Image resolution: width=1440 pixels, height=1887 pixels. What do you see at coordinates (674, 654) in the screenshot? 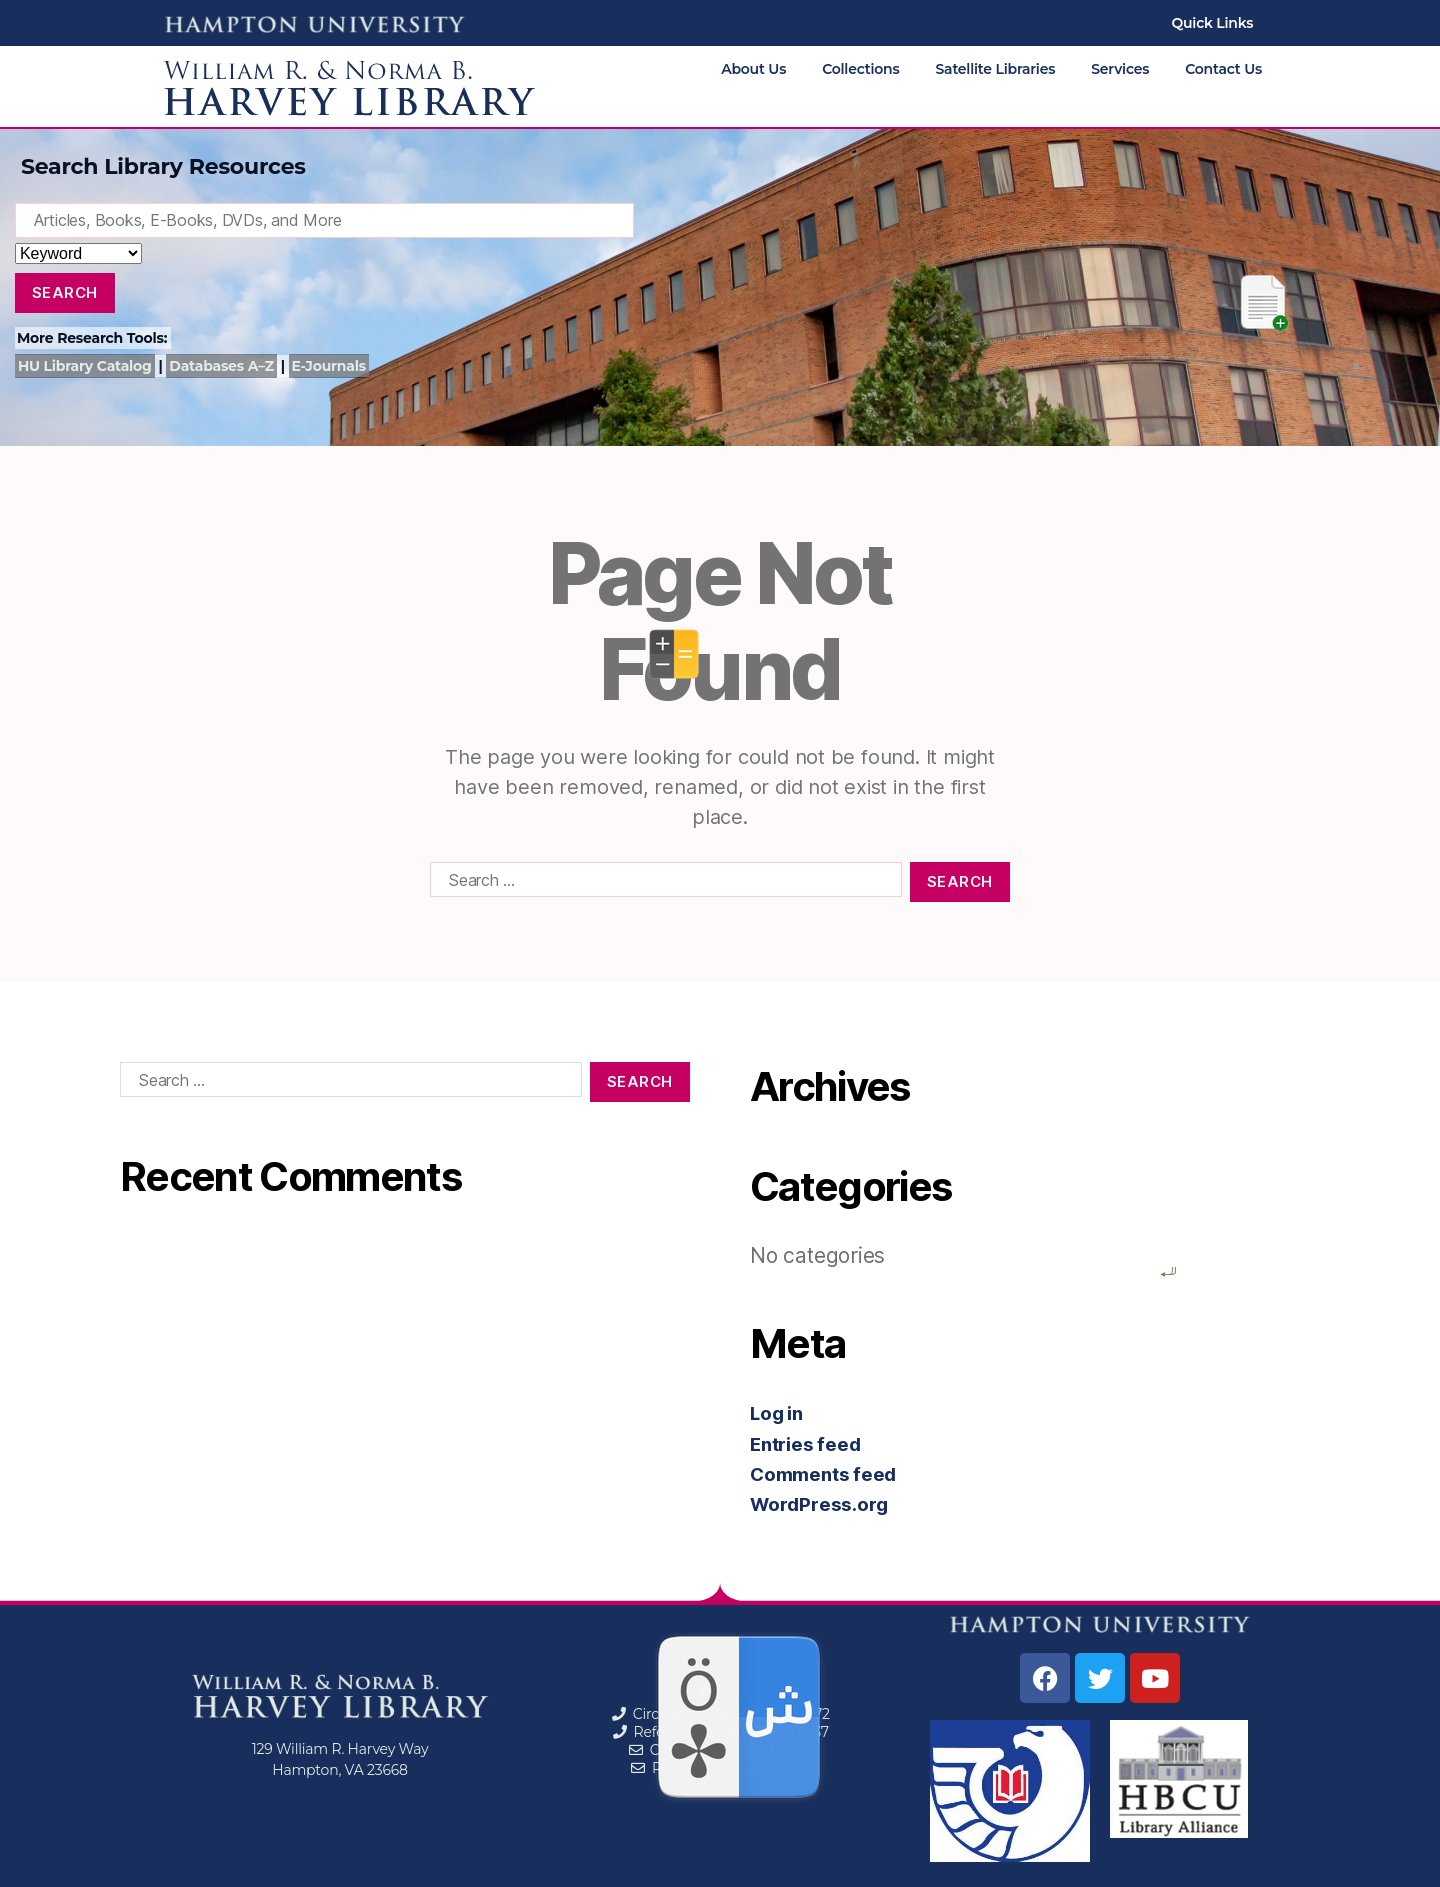
I see `open the calculator app` at bounding box center [674, 654].